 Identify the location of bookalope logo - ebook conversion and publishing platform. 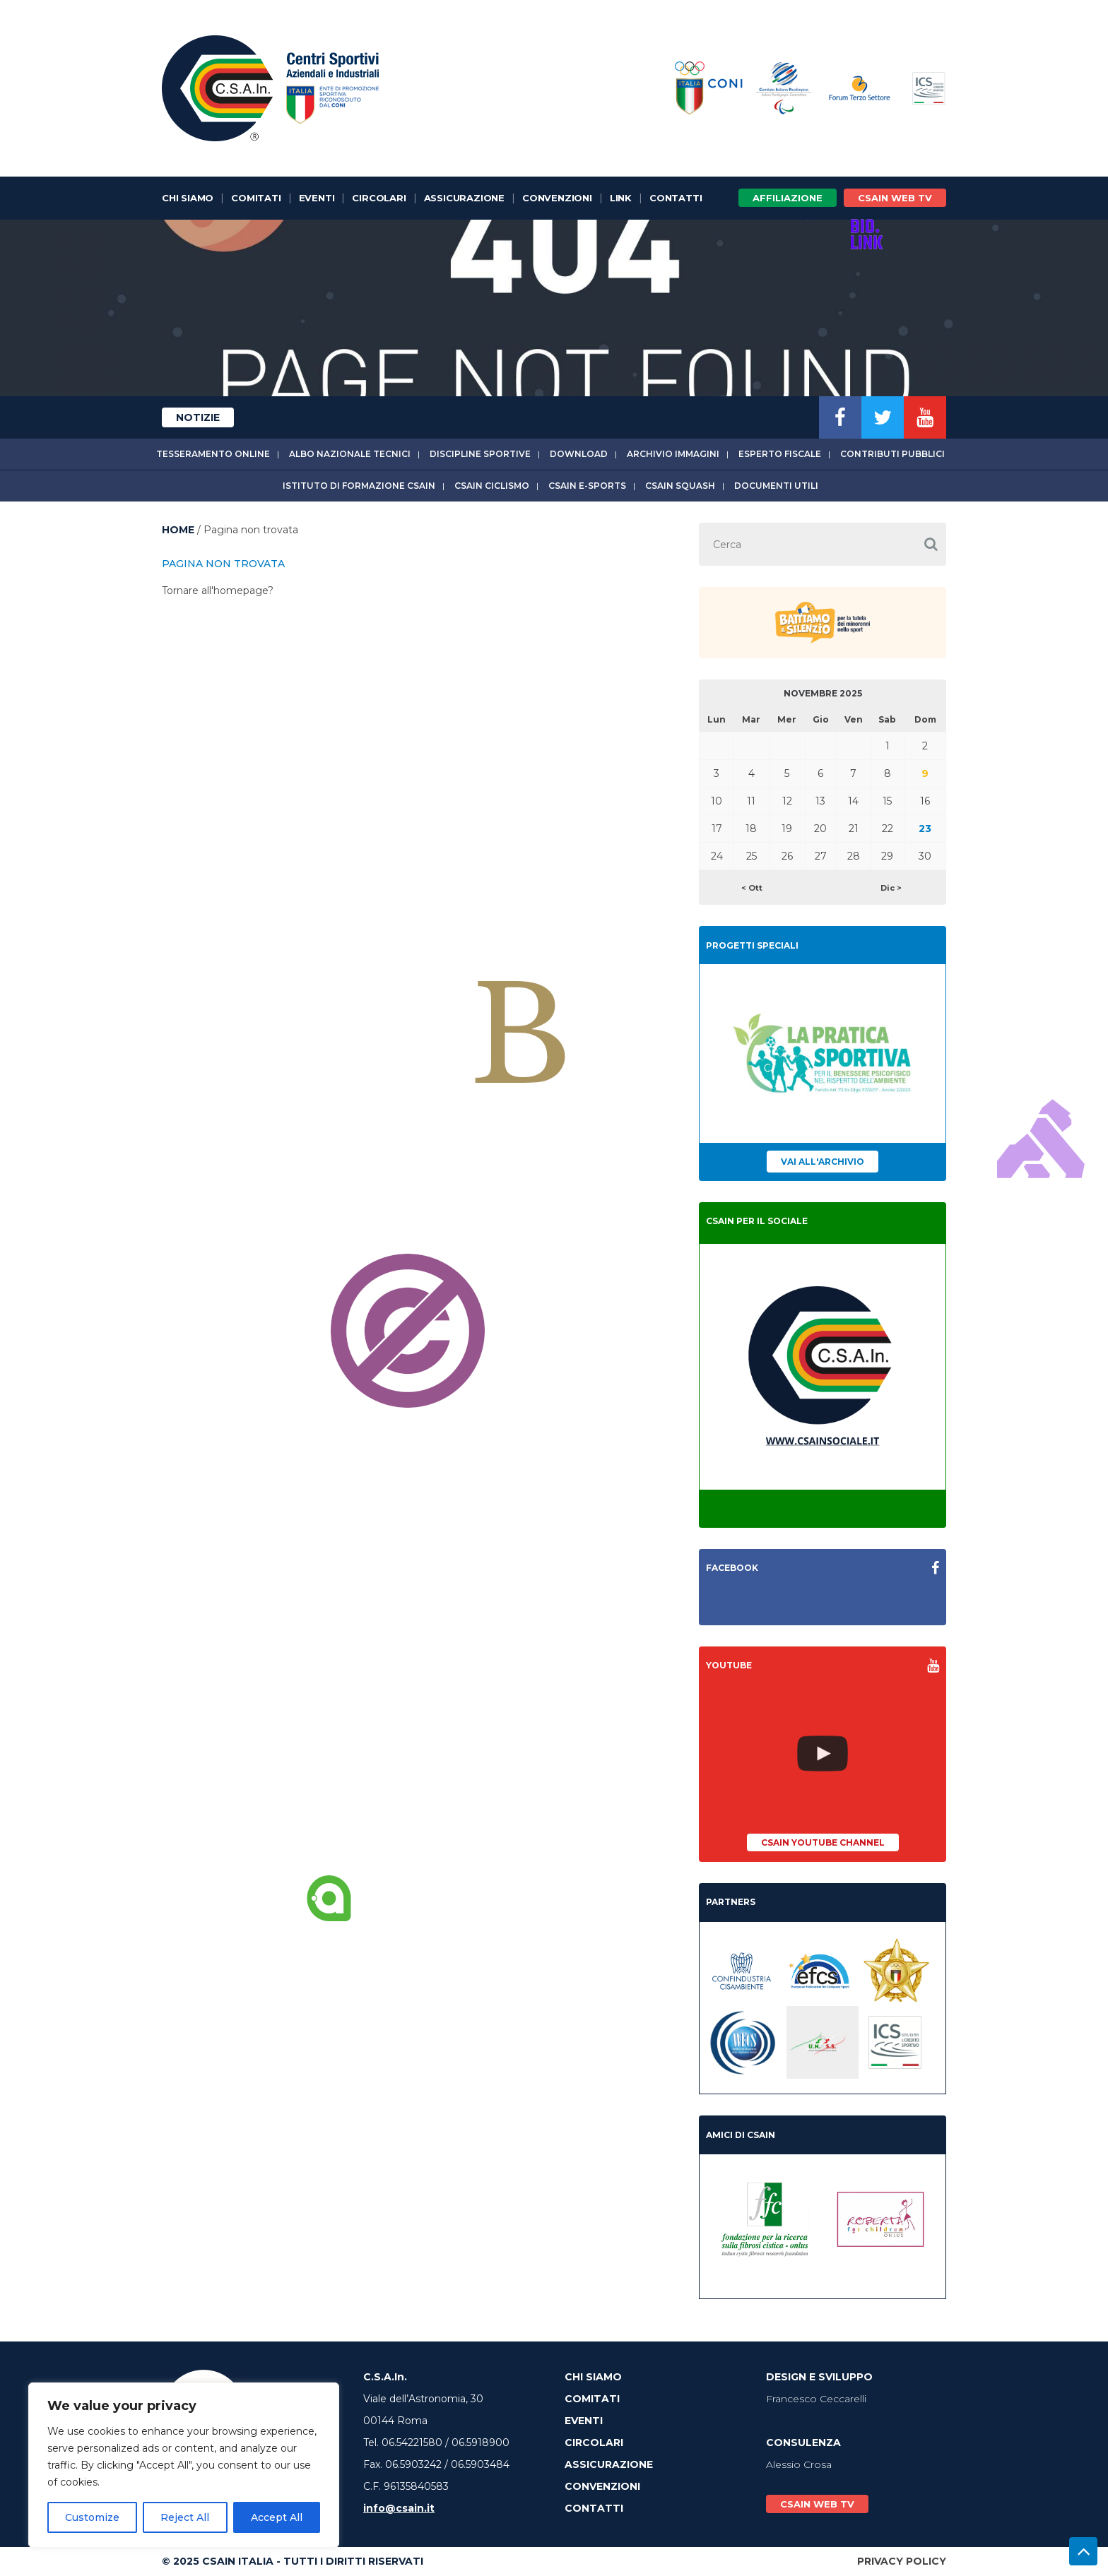
(520, 1032).